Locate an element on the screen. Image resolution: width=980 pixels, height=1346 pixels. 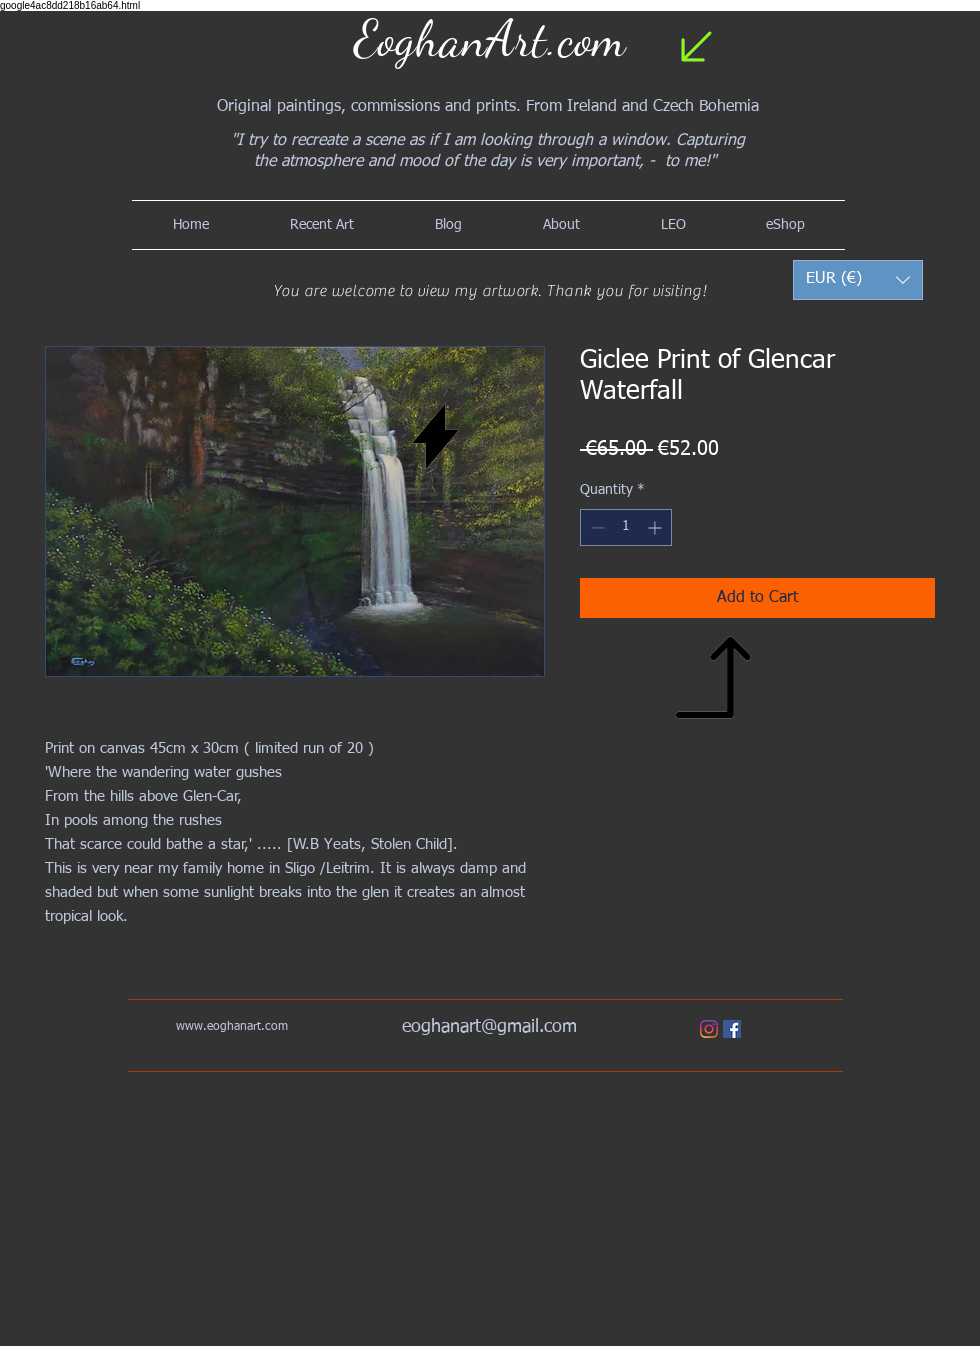
indicates quick actions or instant features is located at coordinates (435, 436).